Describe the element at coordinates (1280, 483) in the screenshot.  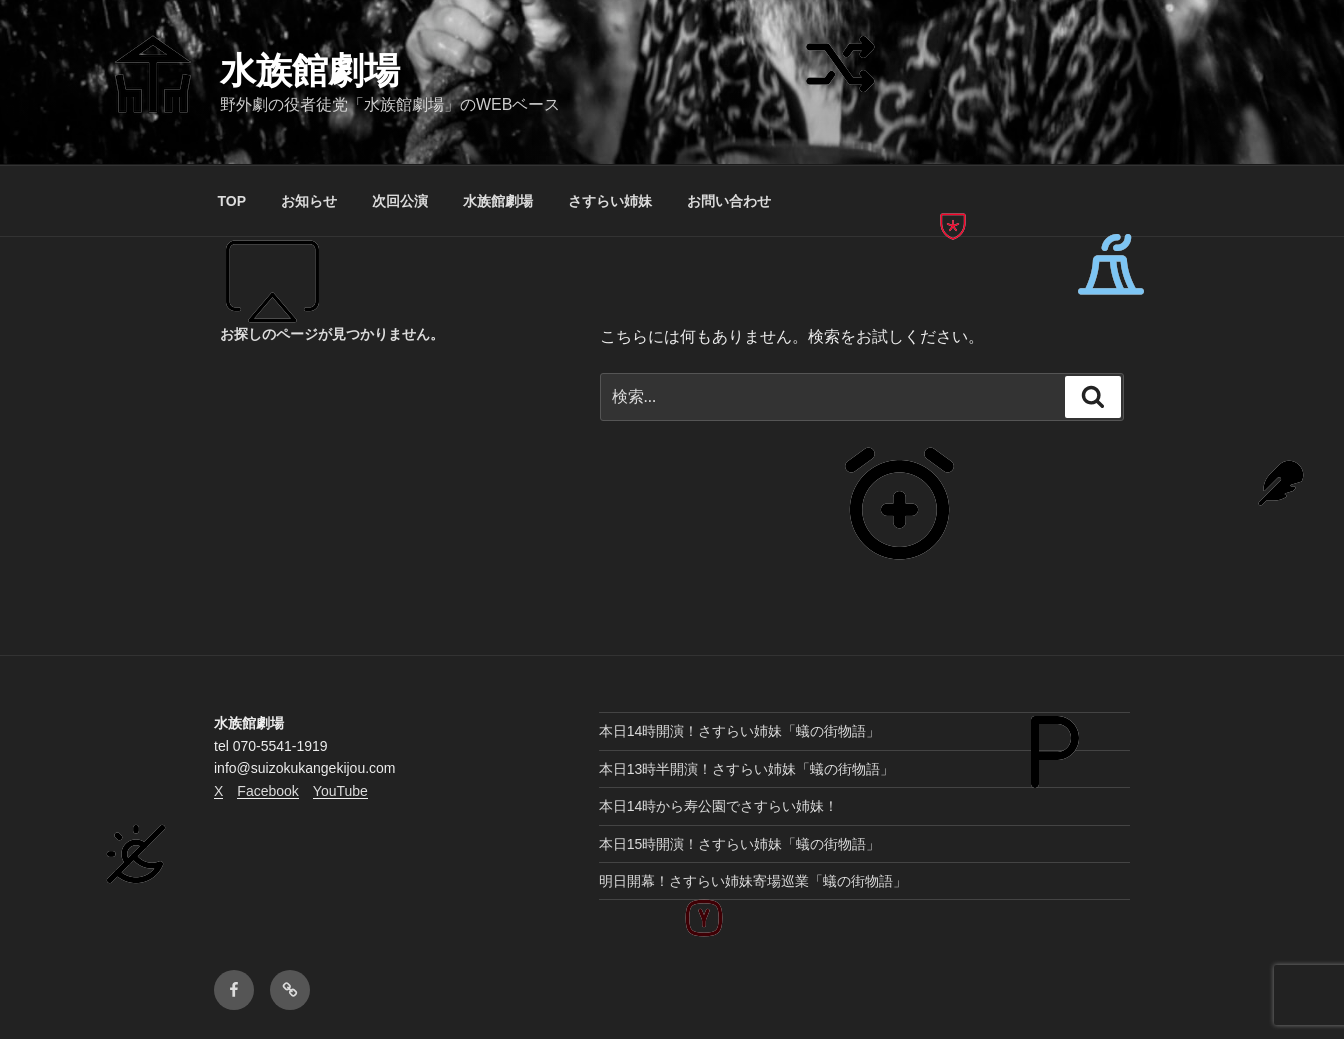
I see `compose a new message or post` at that location.